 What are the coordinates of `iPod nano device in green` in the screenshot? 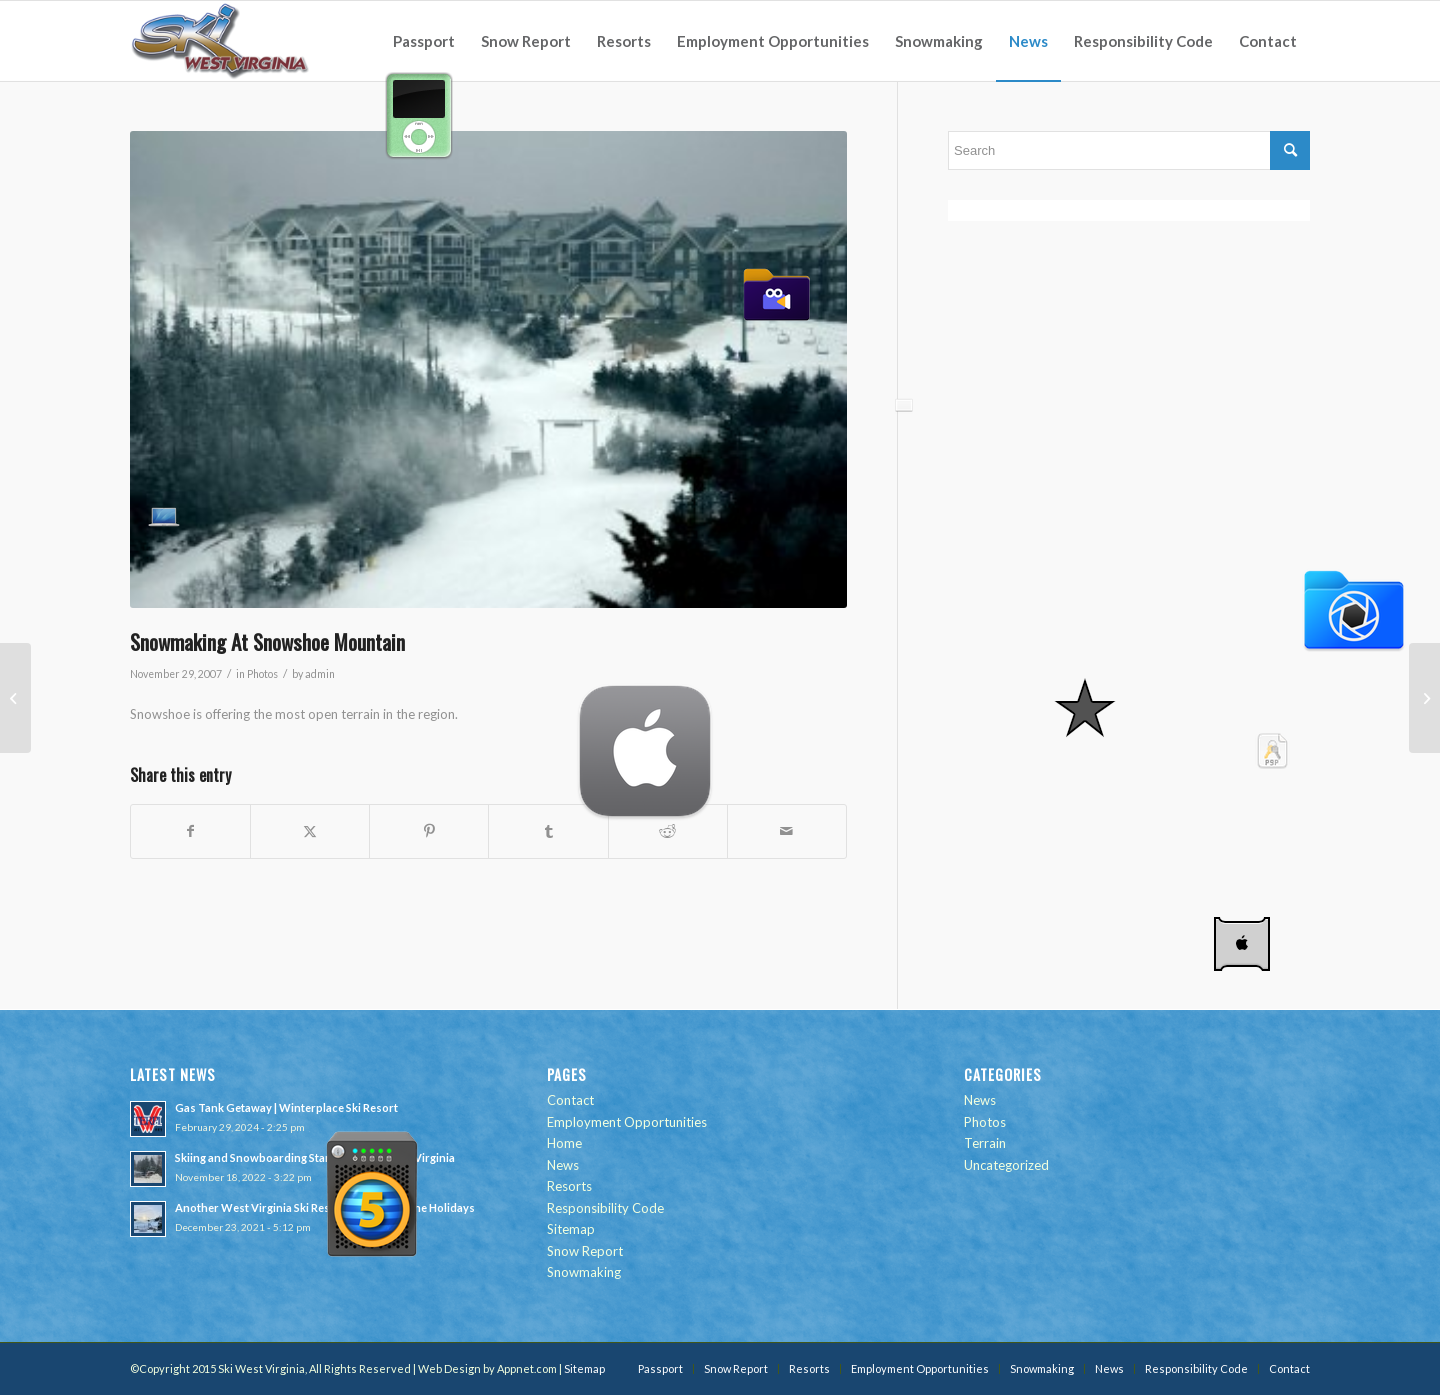 It's located at (419, 96).